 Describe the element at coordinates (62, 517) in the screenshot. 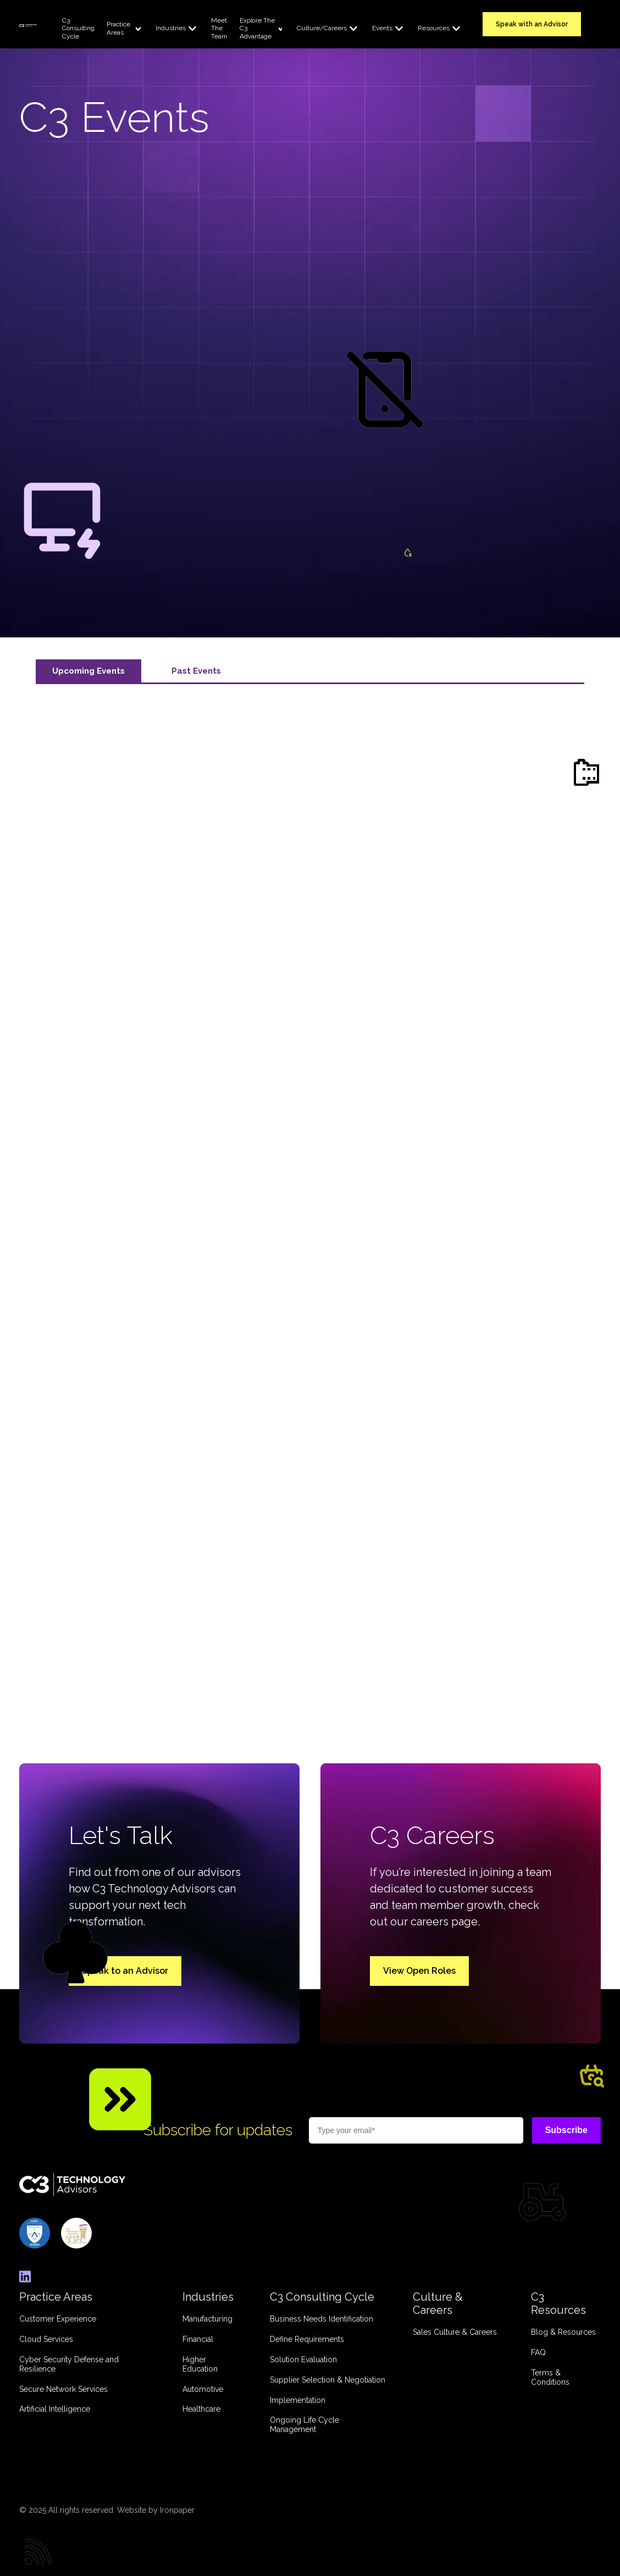

I see `desktop power or energy settings` at that location.